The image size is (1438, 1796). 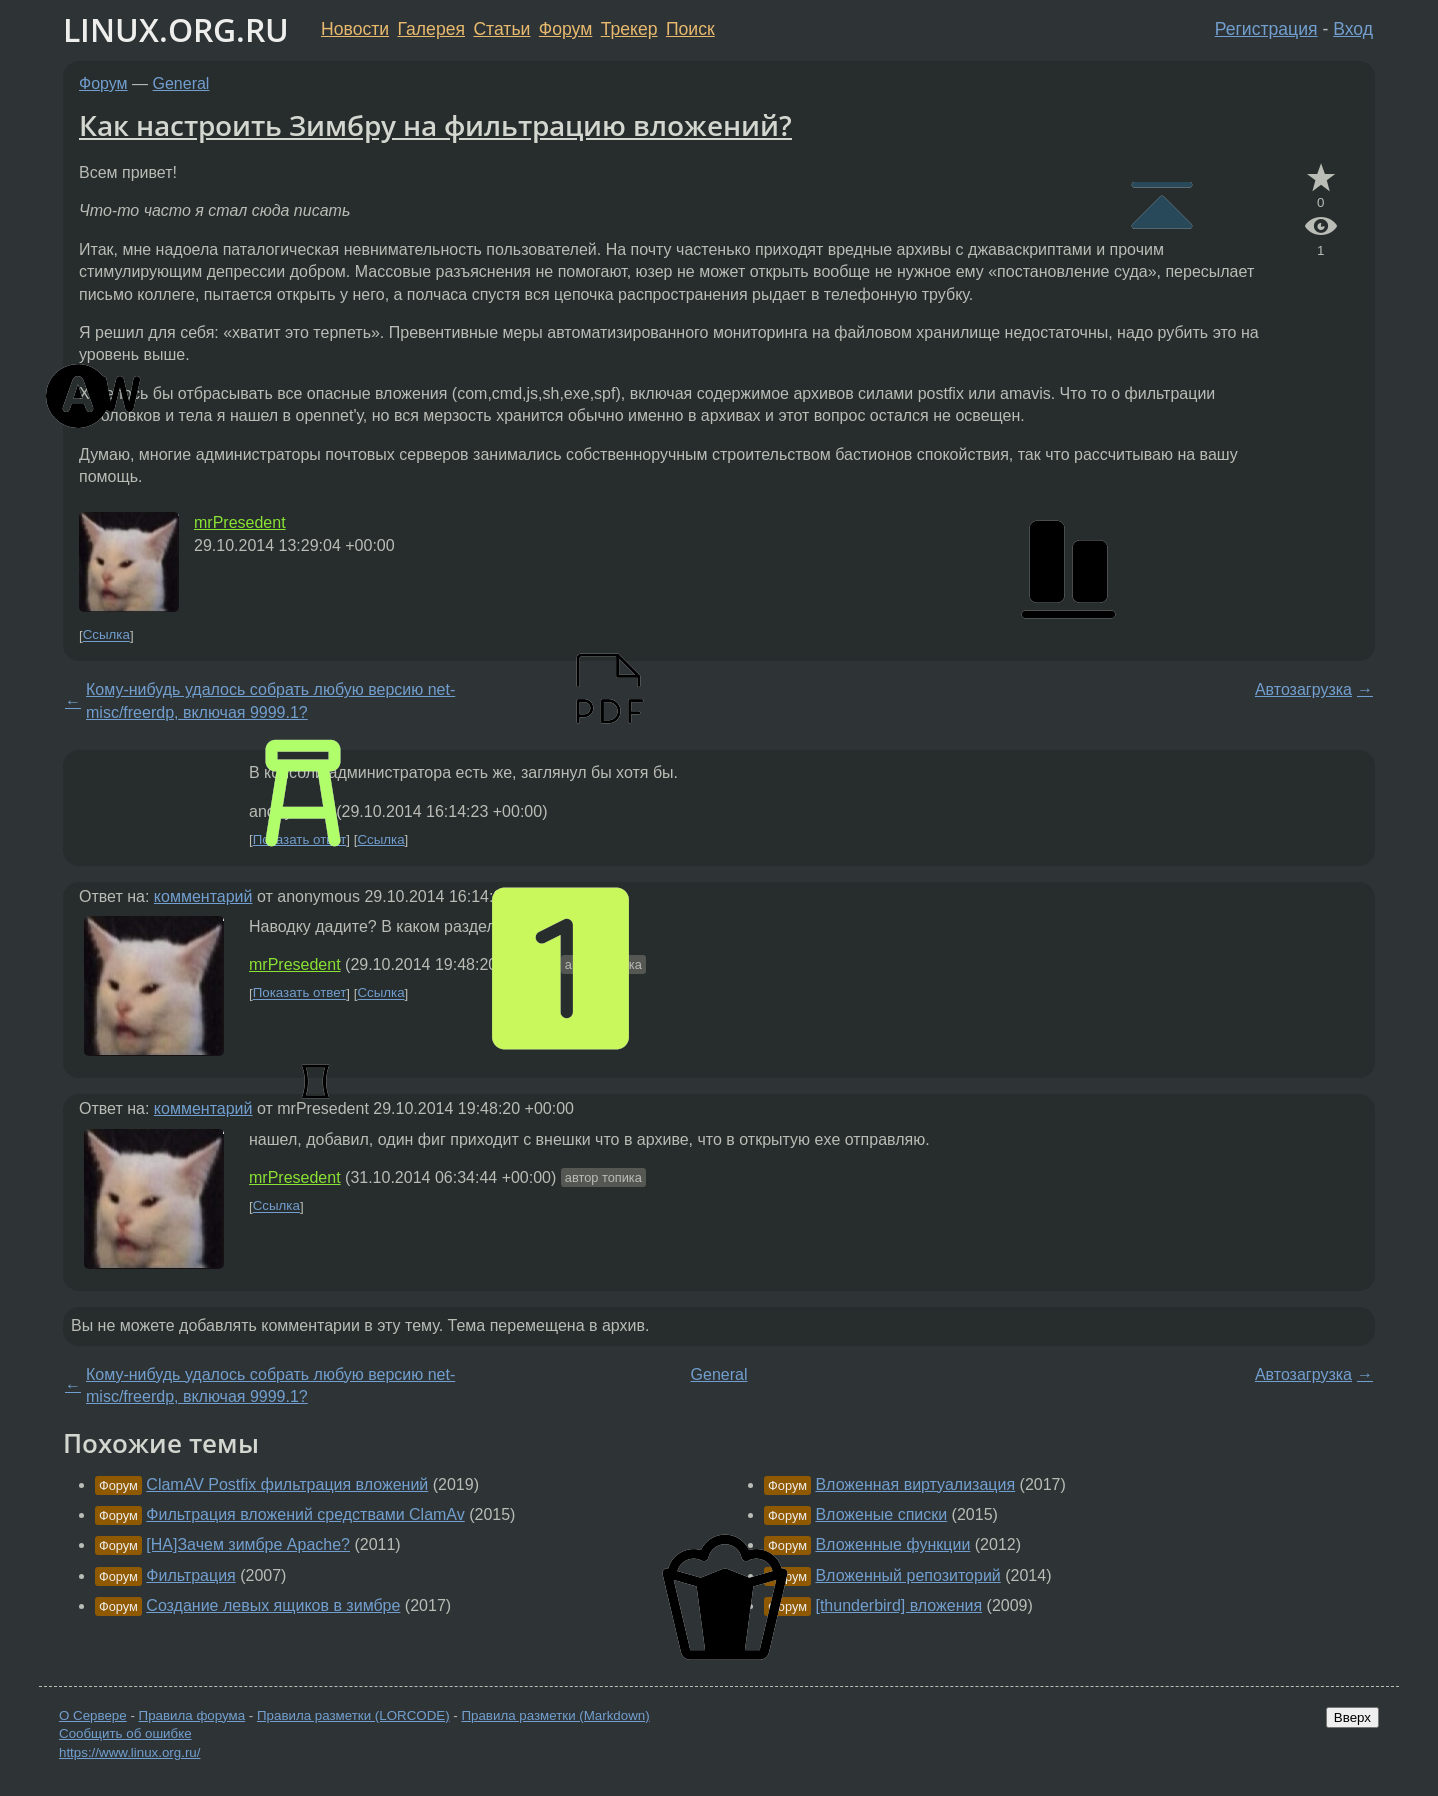 I want to click on collapse to top or minimize panel, so click(x=1162, y=204).